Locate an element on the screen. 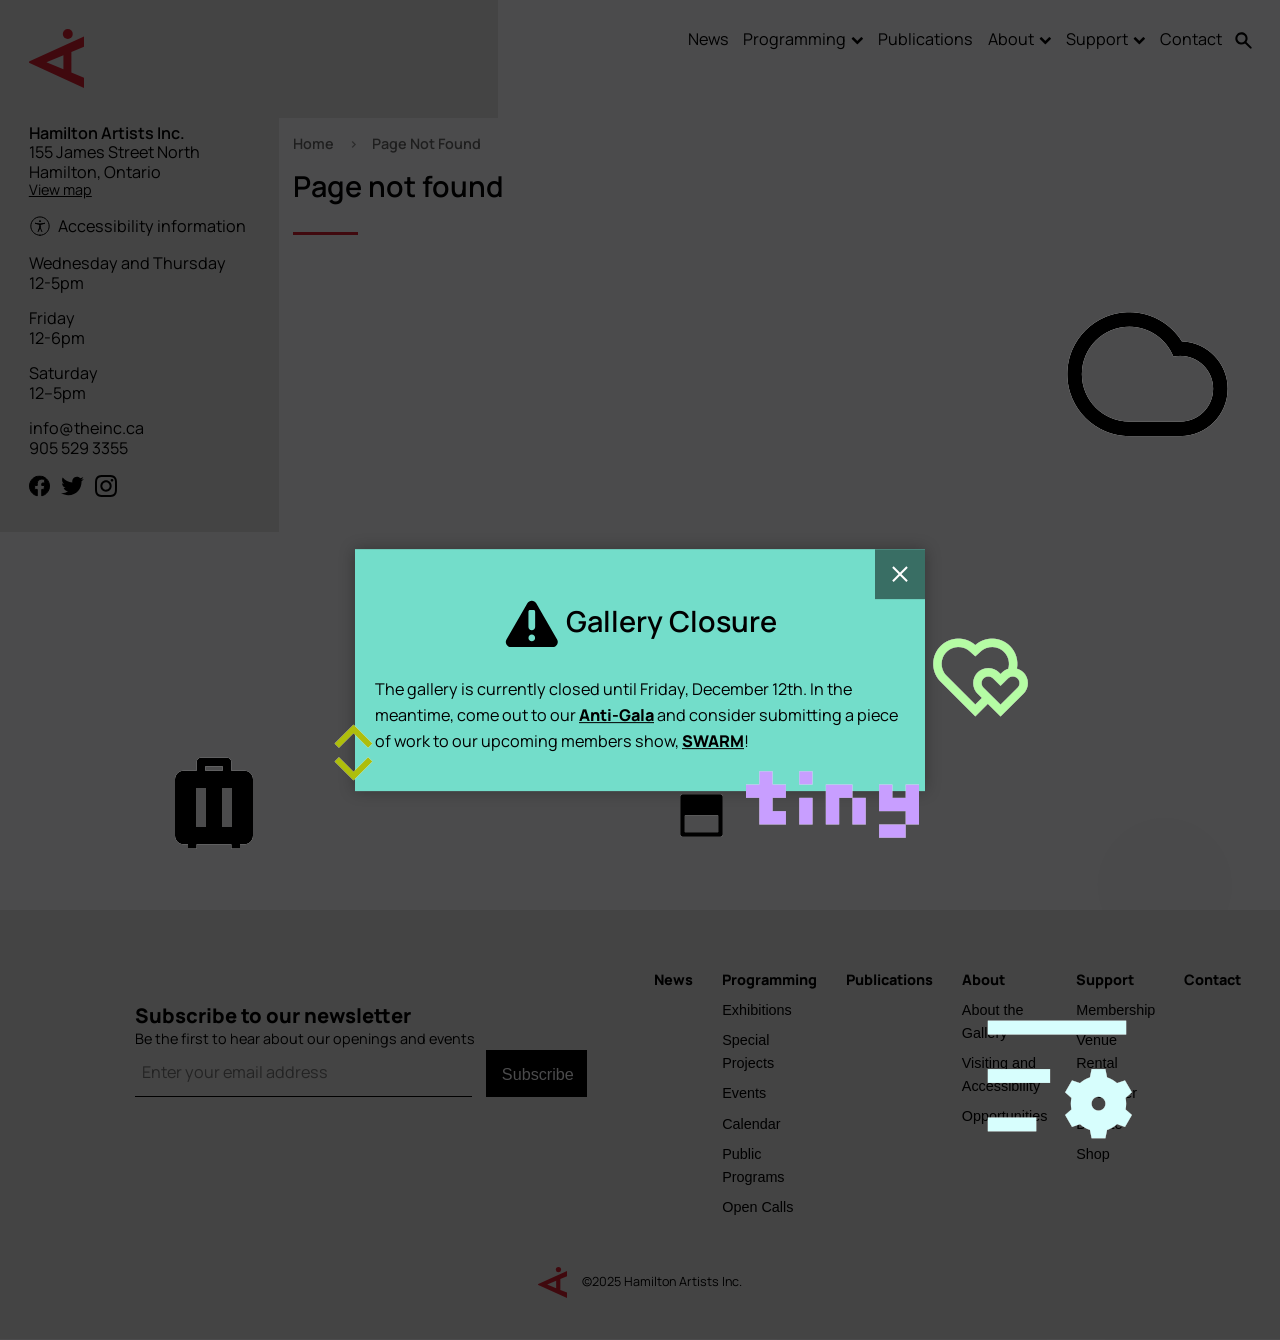  access travel or trip planning features is located at coordinates (214, 801).